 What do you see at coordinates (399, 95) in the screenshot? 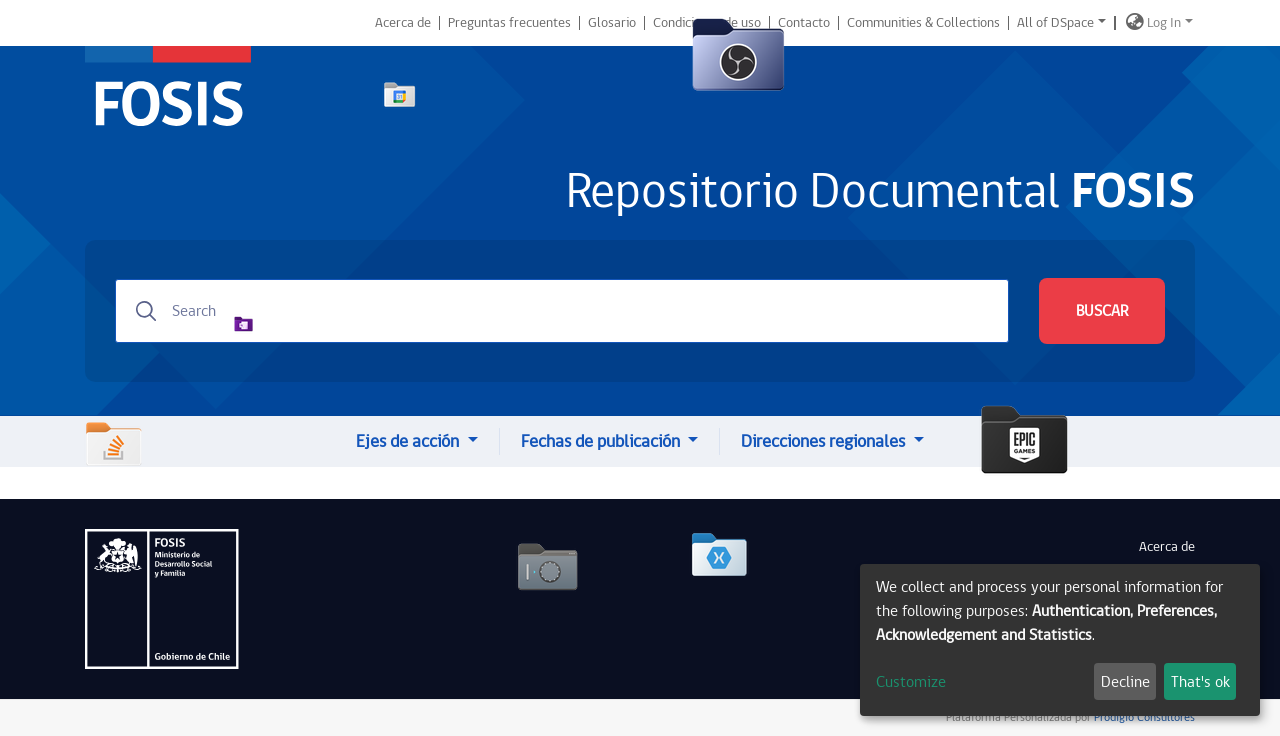
I see `open folder containing google calendar files` at bounding box center [399, 95].